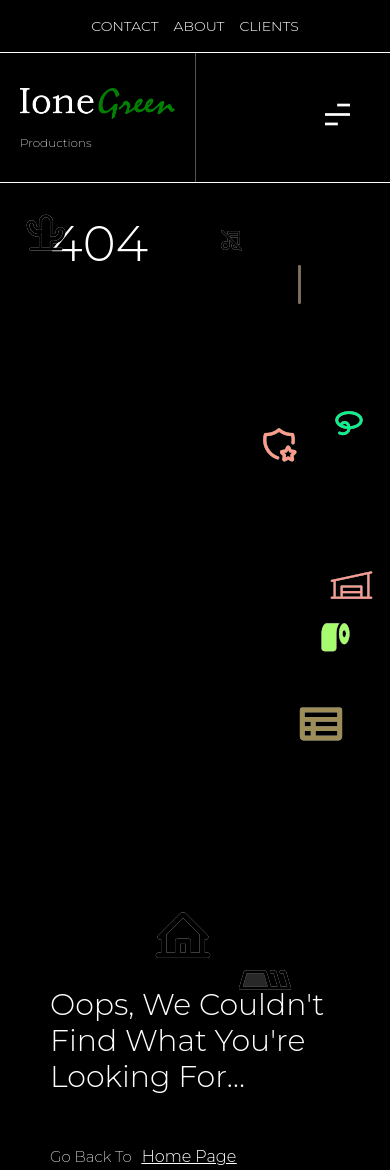 The image size is (390, 1170). What do you see at coordinates (279, 444) in the screenshot?
I see `premium security or protection status` at bounding box center [279, 444].